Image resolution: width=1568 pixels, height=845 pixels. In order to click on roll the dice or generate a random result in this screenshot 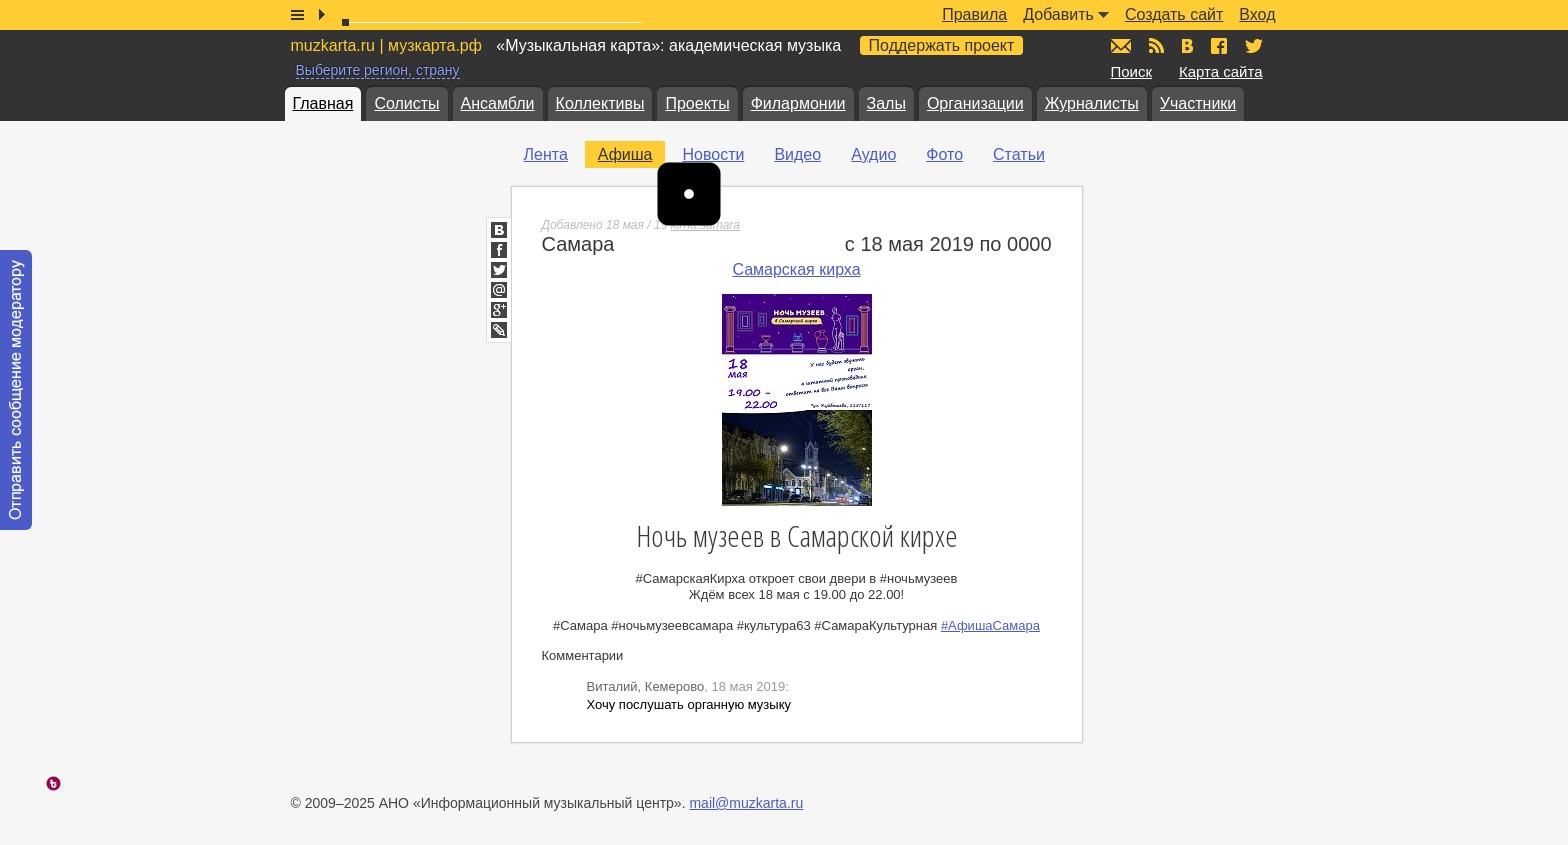, I will do `click(689, 194)`.